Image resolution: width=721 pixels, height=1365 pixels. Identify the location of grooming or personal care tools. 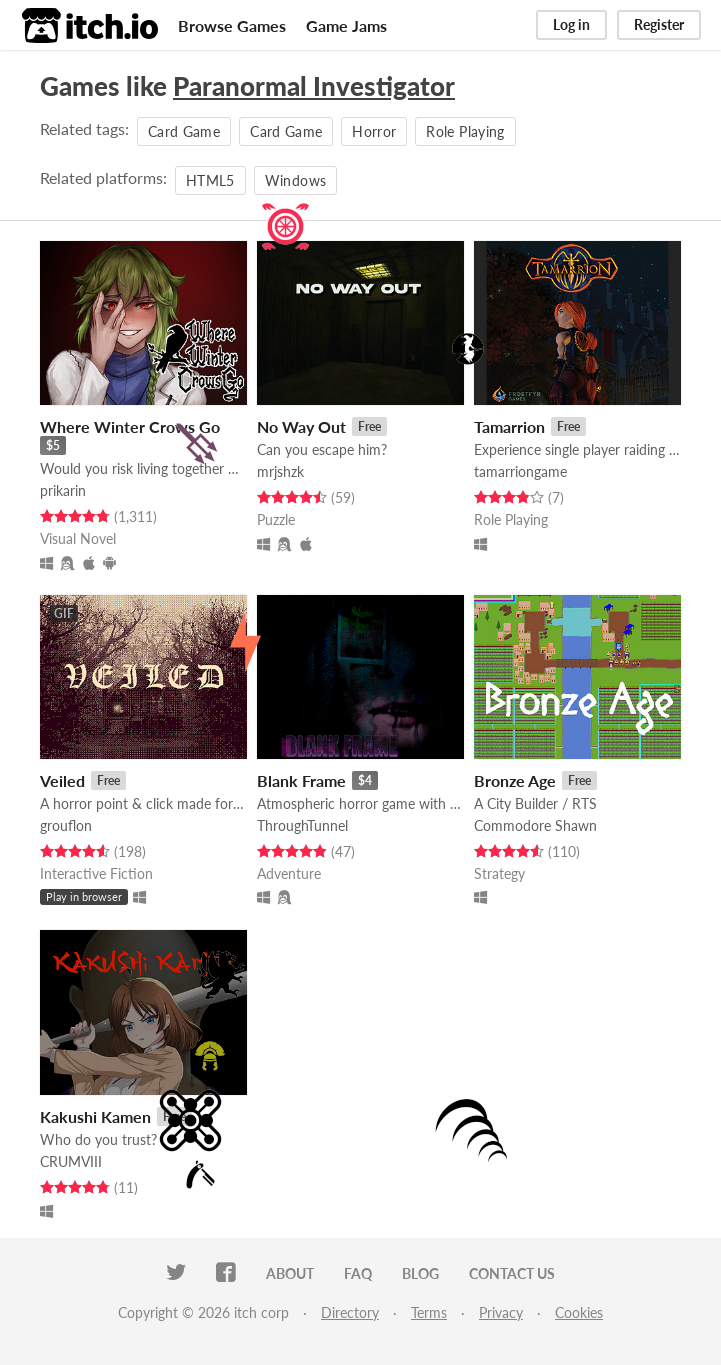
(200, 1174).